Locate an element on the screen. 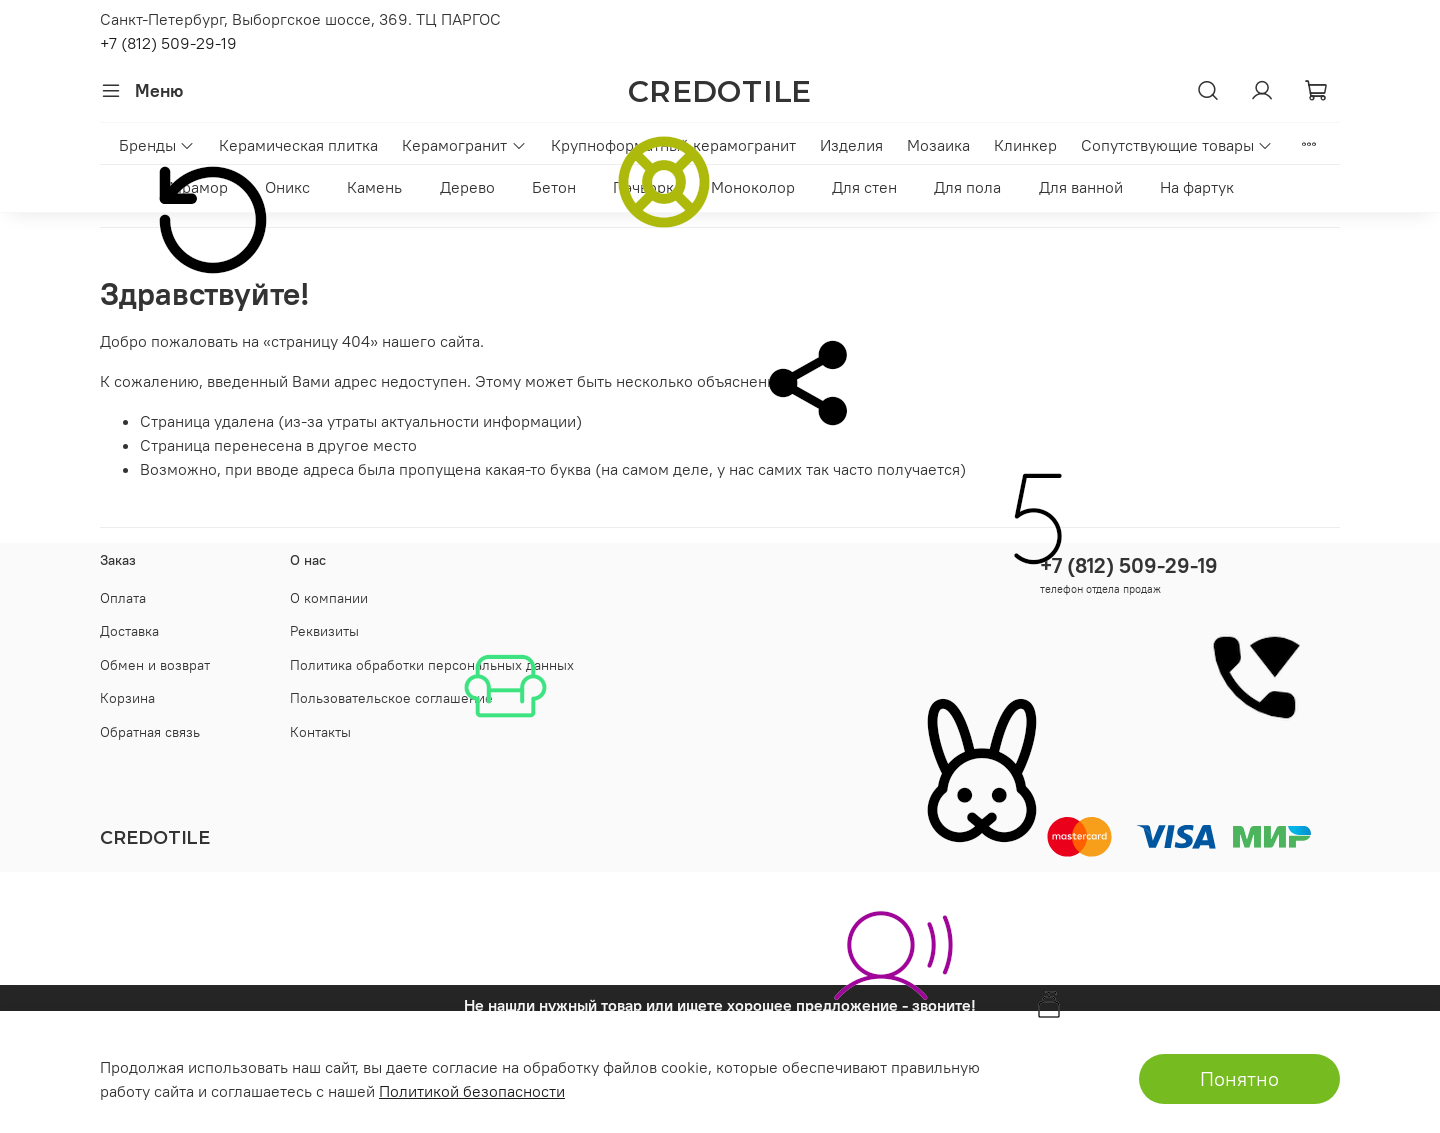 This screenshot has height=1133, width=1440. enable wifi calling feature is located at coordinates (1254, 677).